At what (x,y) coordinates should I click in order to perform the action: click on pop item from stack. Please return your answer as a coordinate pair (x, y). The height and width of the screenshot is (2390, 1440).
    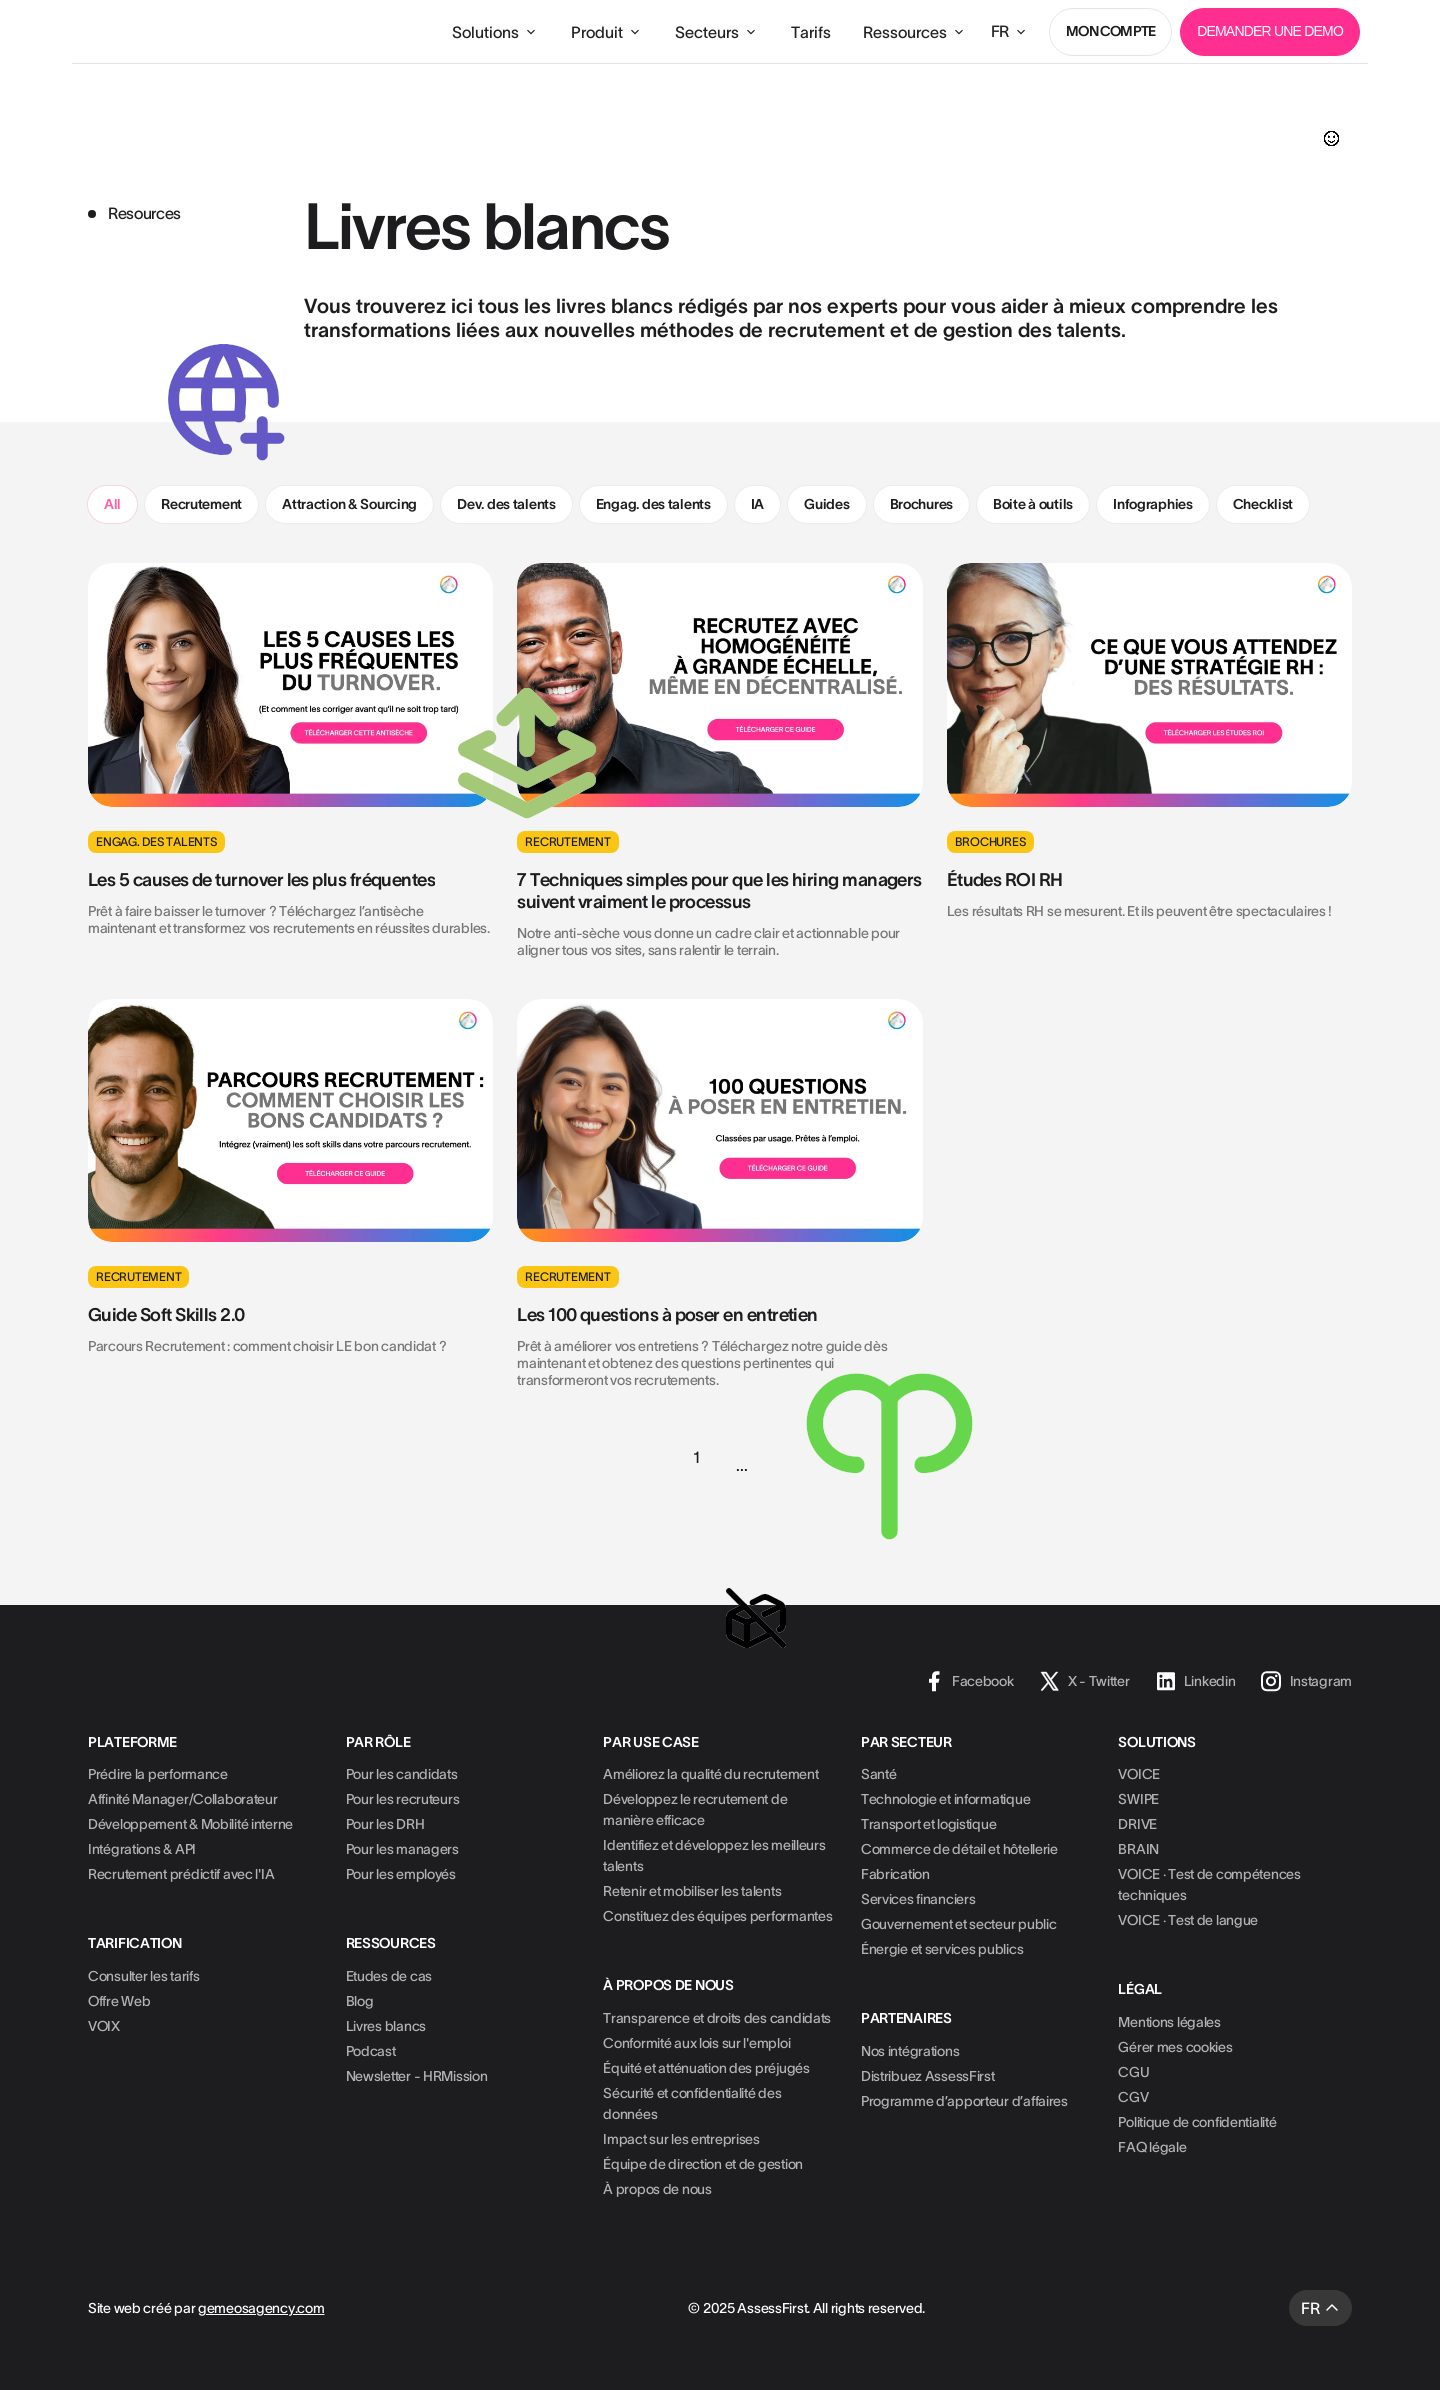
    Looking at the image, I should click on (527, 757).